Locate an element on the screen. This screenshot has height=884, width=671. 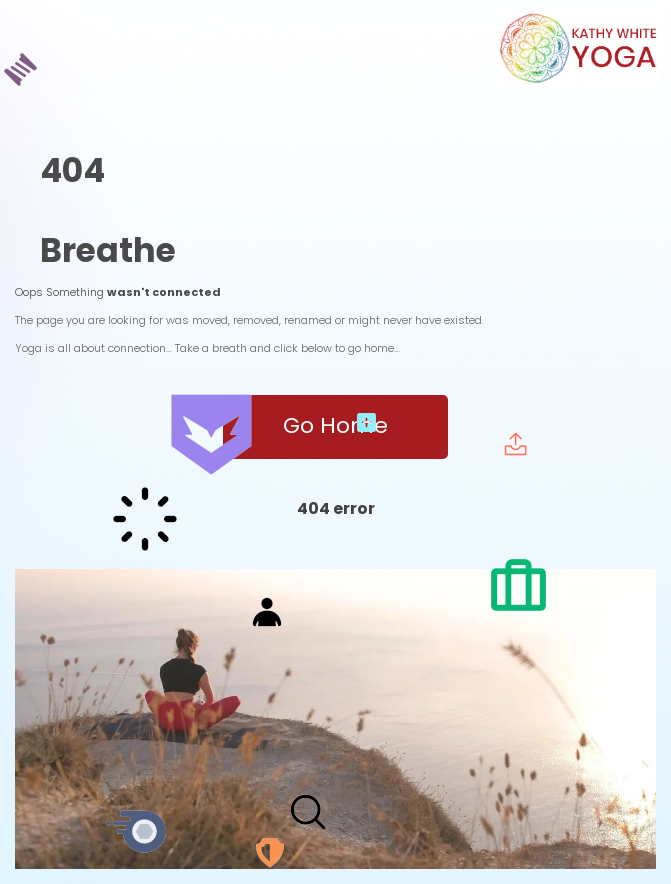
view your profile is located at coordinates (267, 612).